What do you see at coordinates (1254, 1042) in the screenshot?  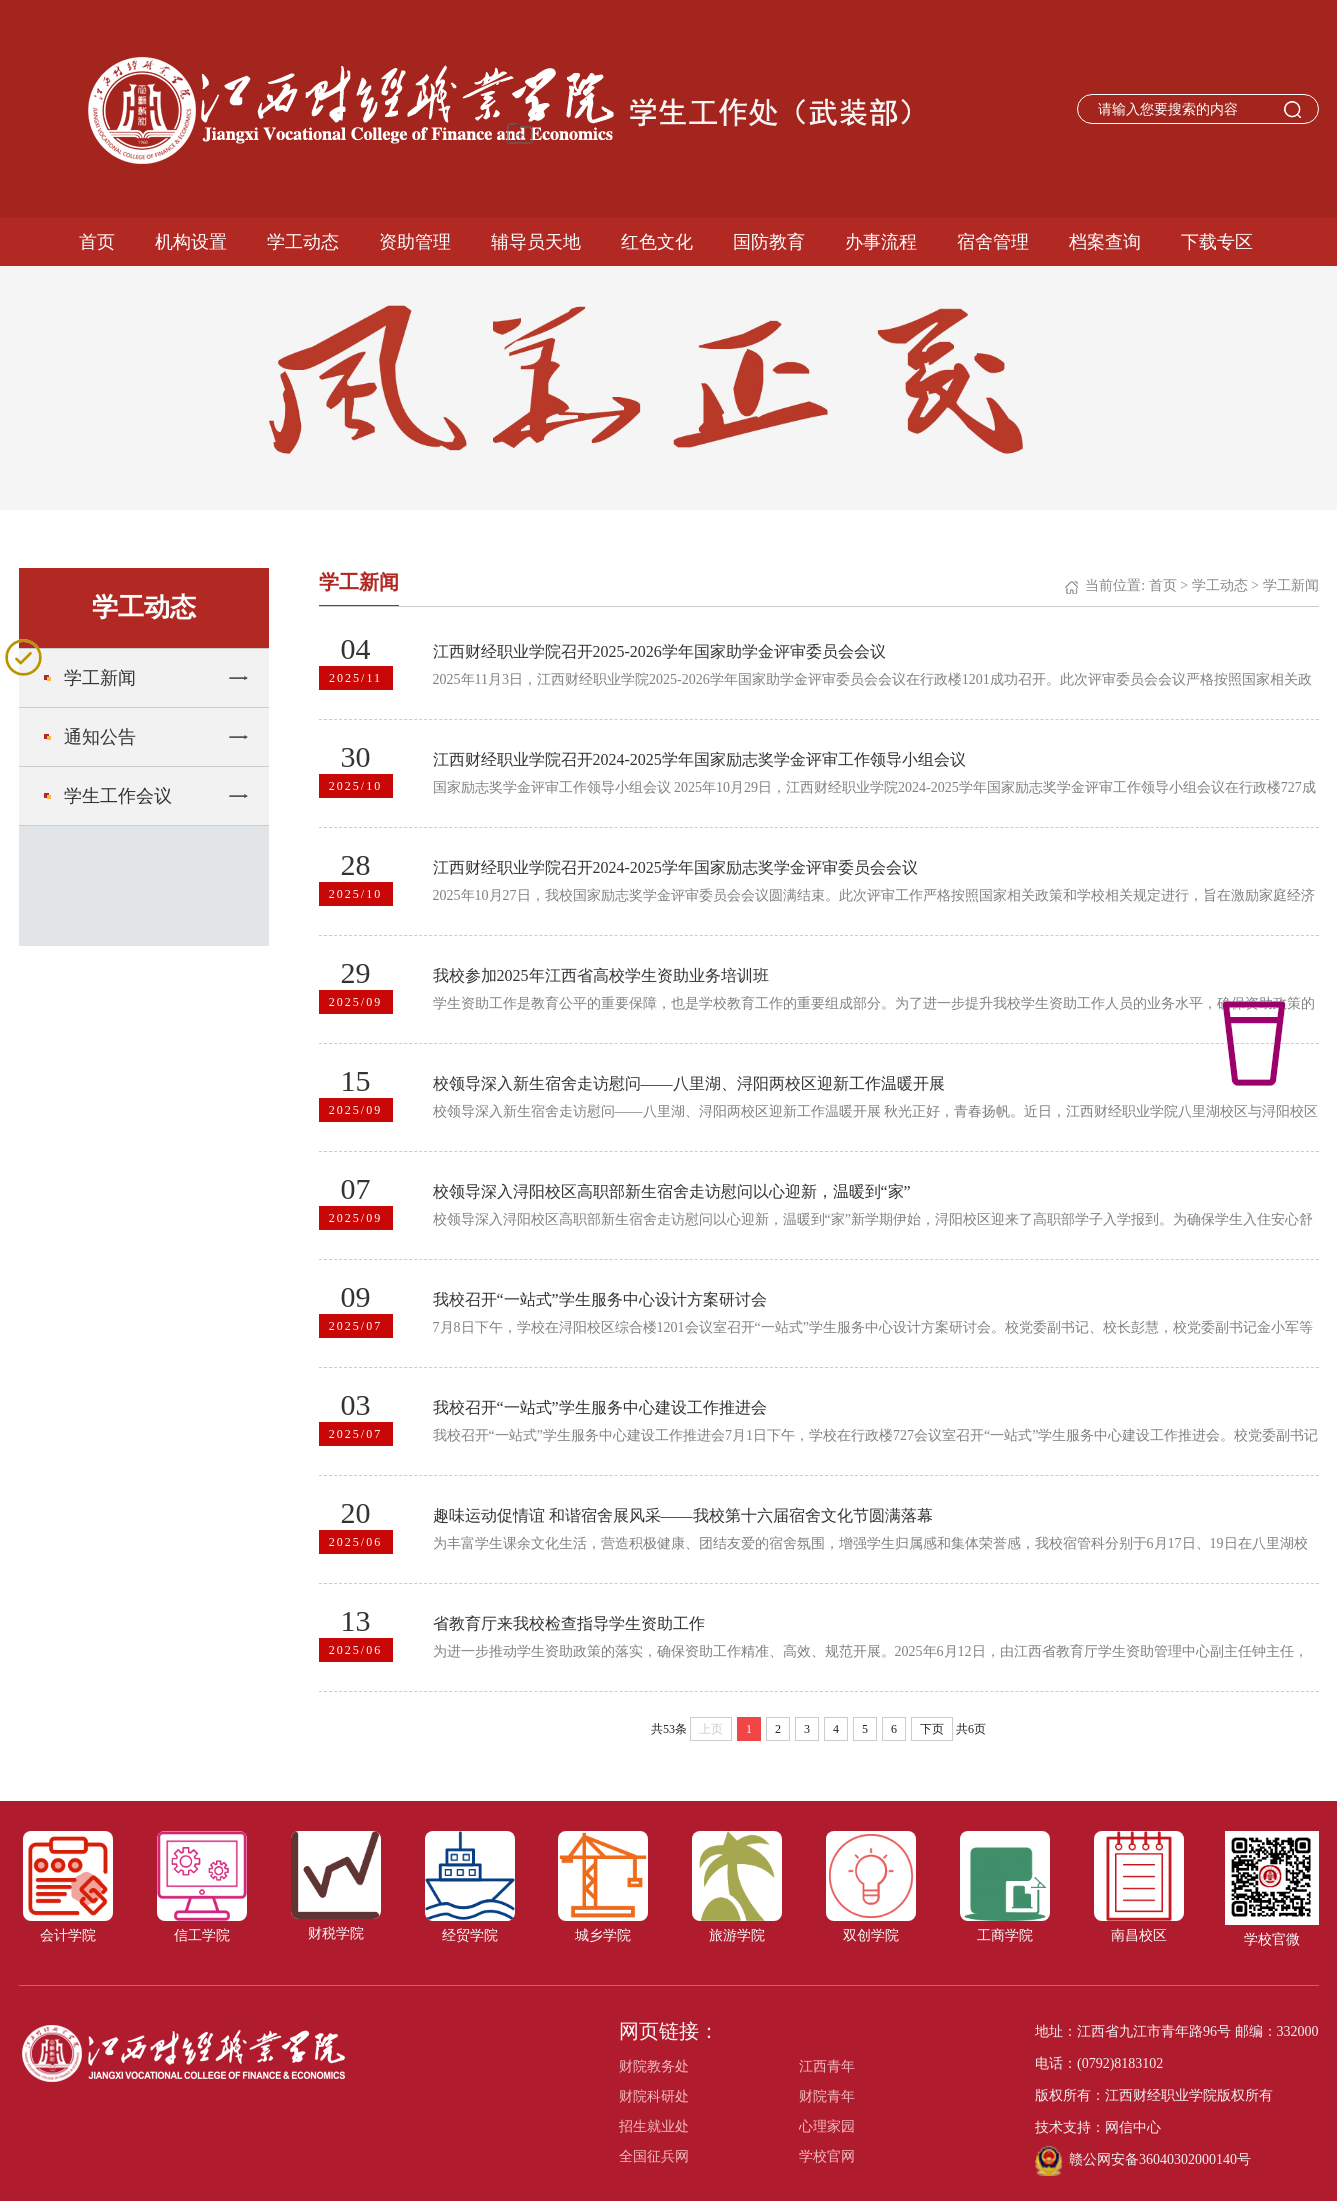 I see `view nearby bars or pubs` at bounding box center [1254, 1042].